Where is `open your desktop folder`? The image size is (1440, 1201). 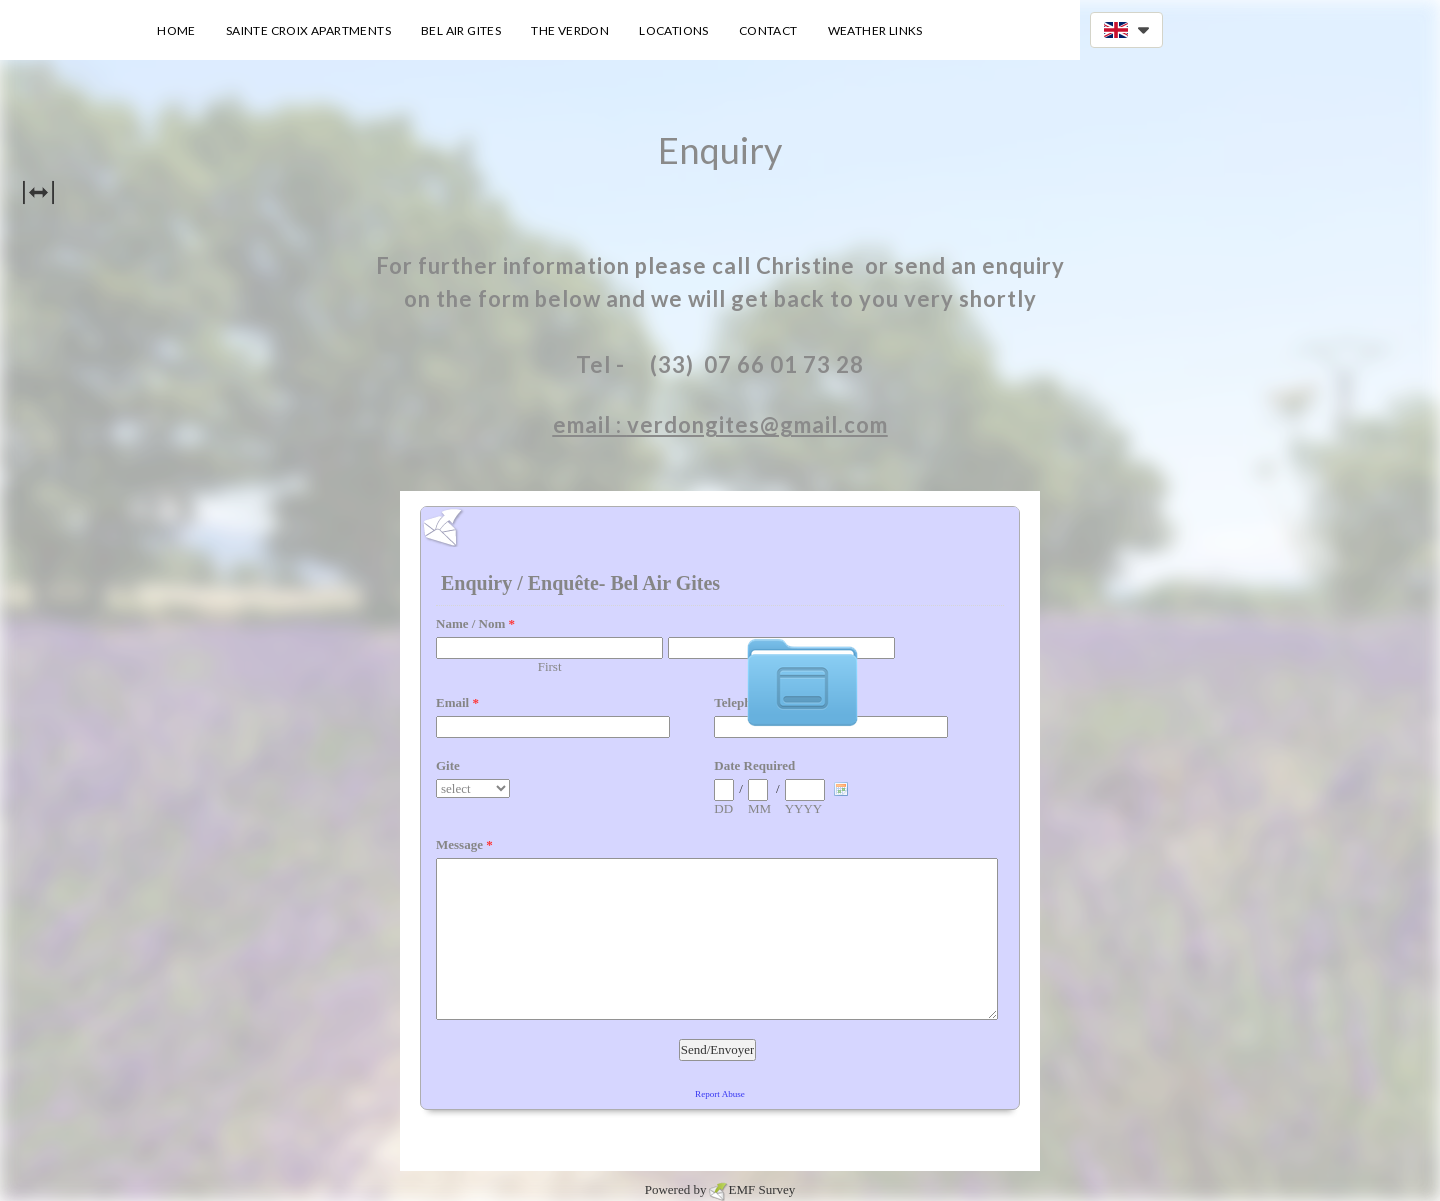
open your desktop folder is located at coordinates (802, 682).